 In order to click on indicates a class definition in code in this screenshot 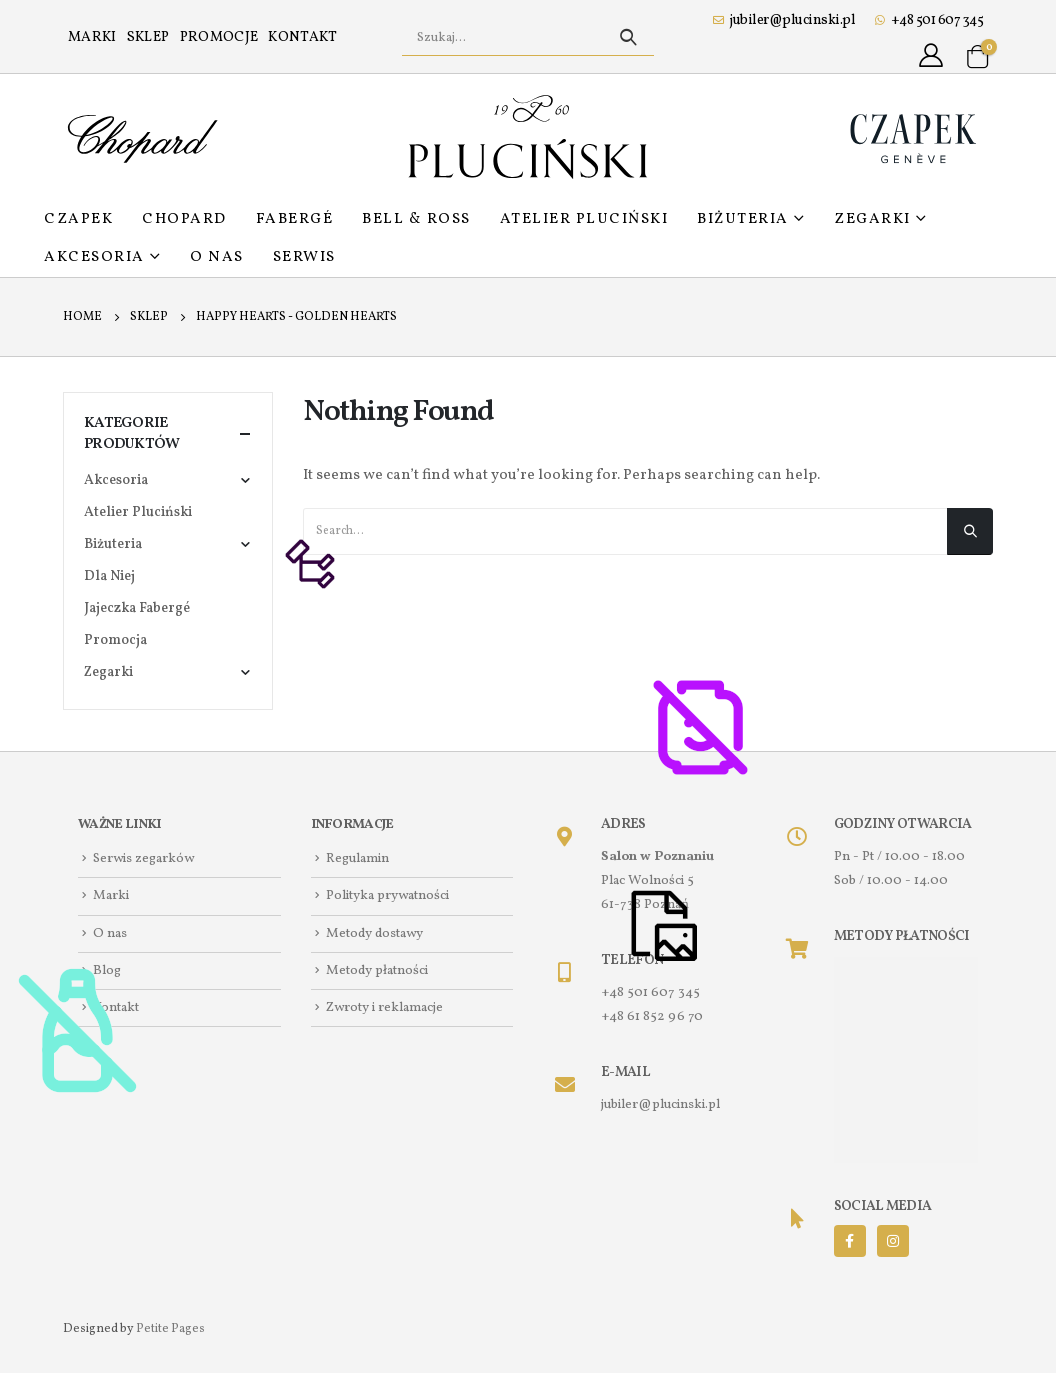, I will do `click(310, 564)`.